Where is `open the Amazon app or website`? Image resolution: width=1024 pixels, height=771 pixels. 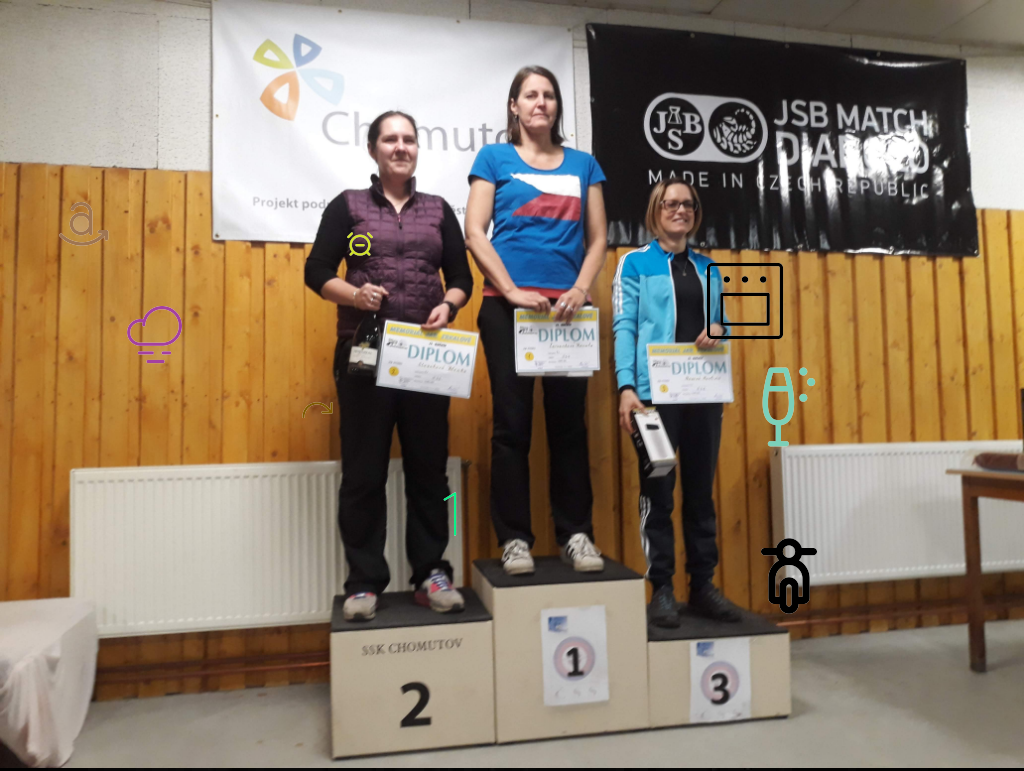 open the Amazon app or website is located at coordinates (82, 223).